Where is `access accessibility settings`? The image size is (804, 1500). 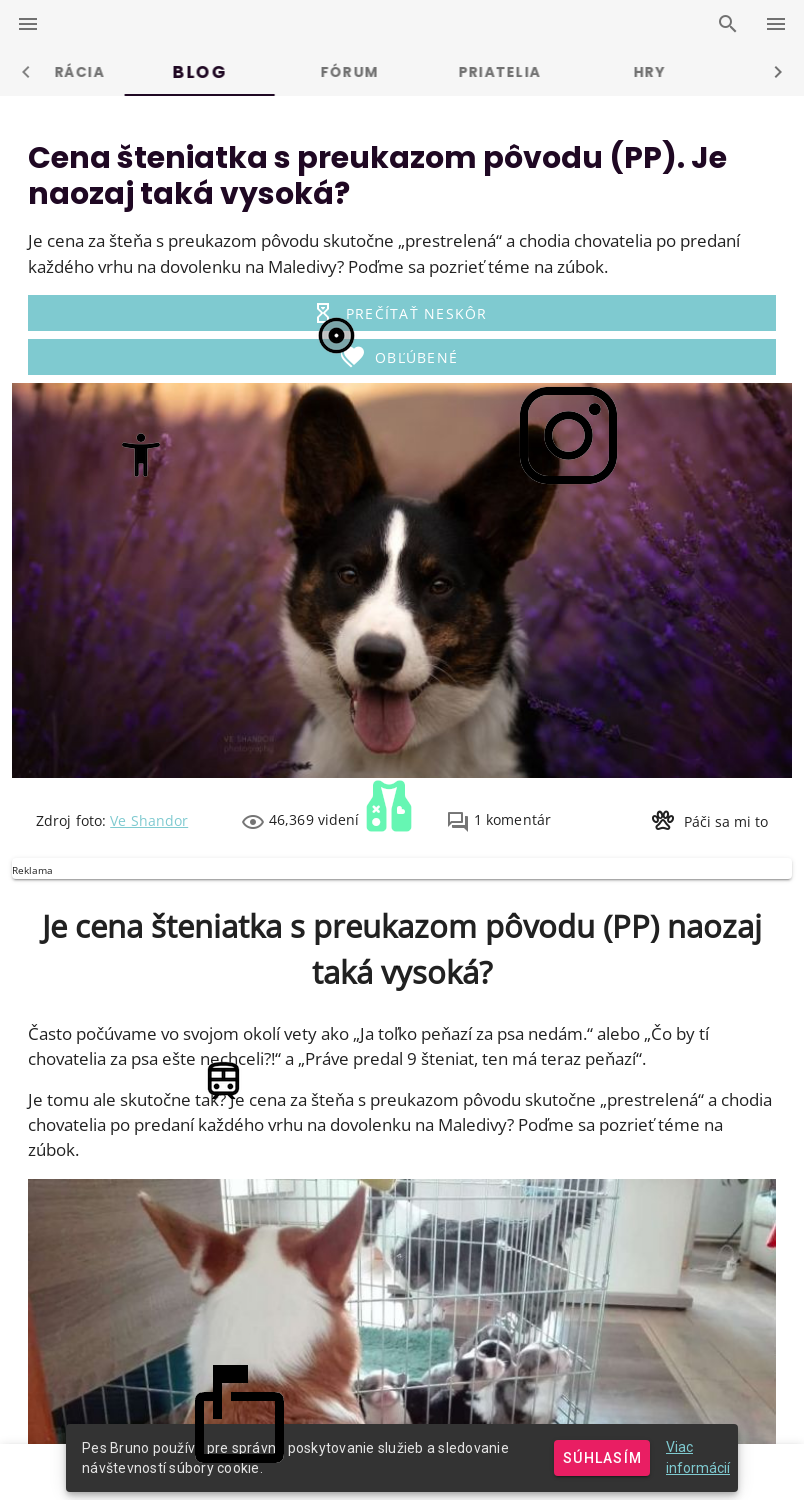 access accessibility settings is located at coordinates (141, 455).